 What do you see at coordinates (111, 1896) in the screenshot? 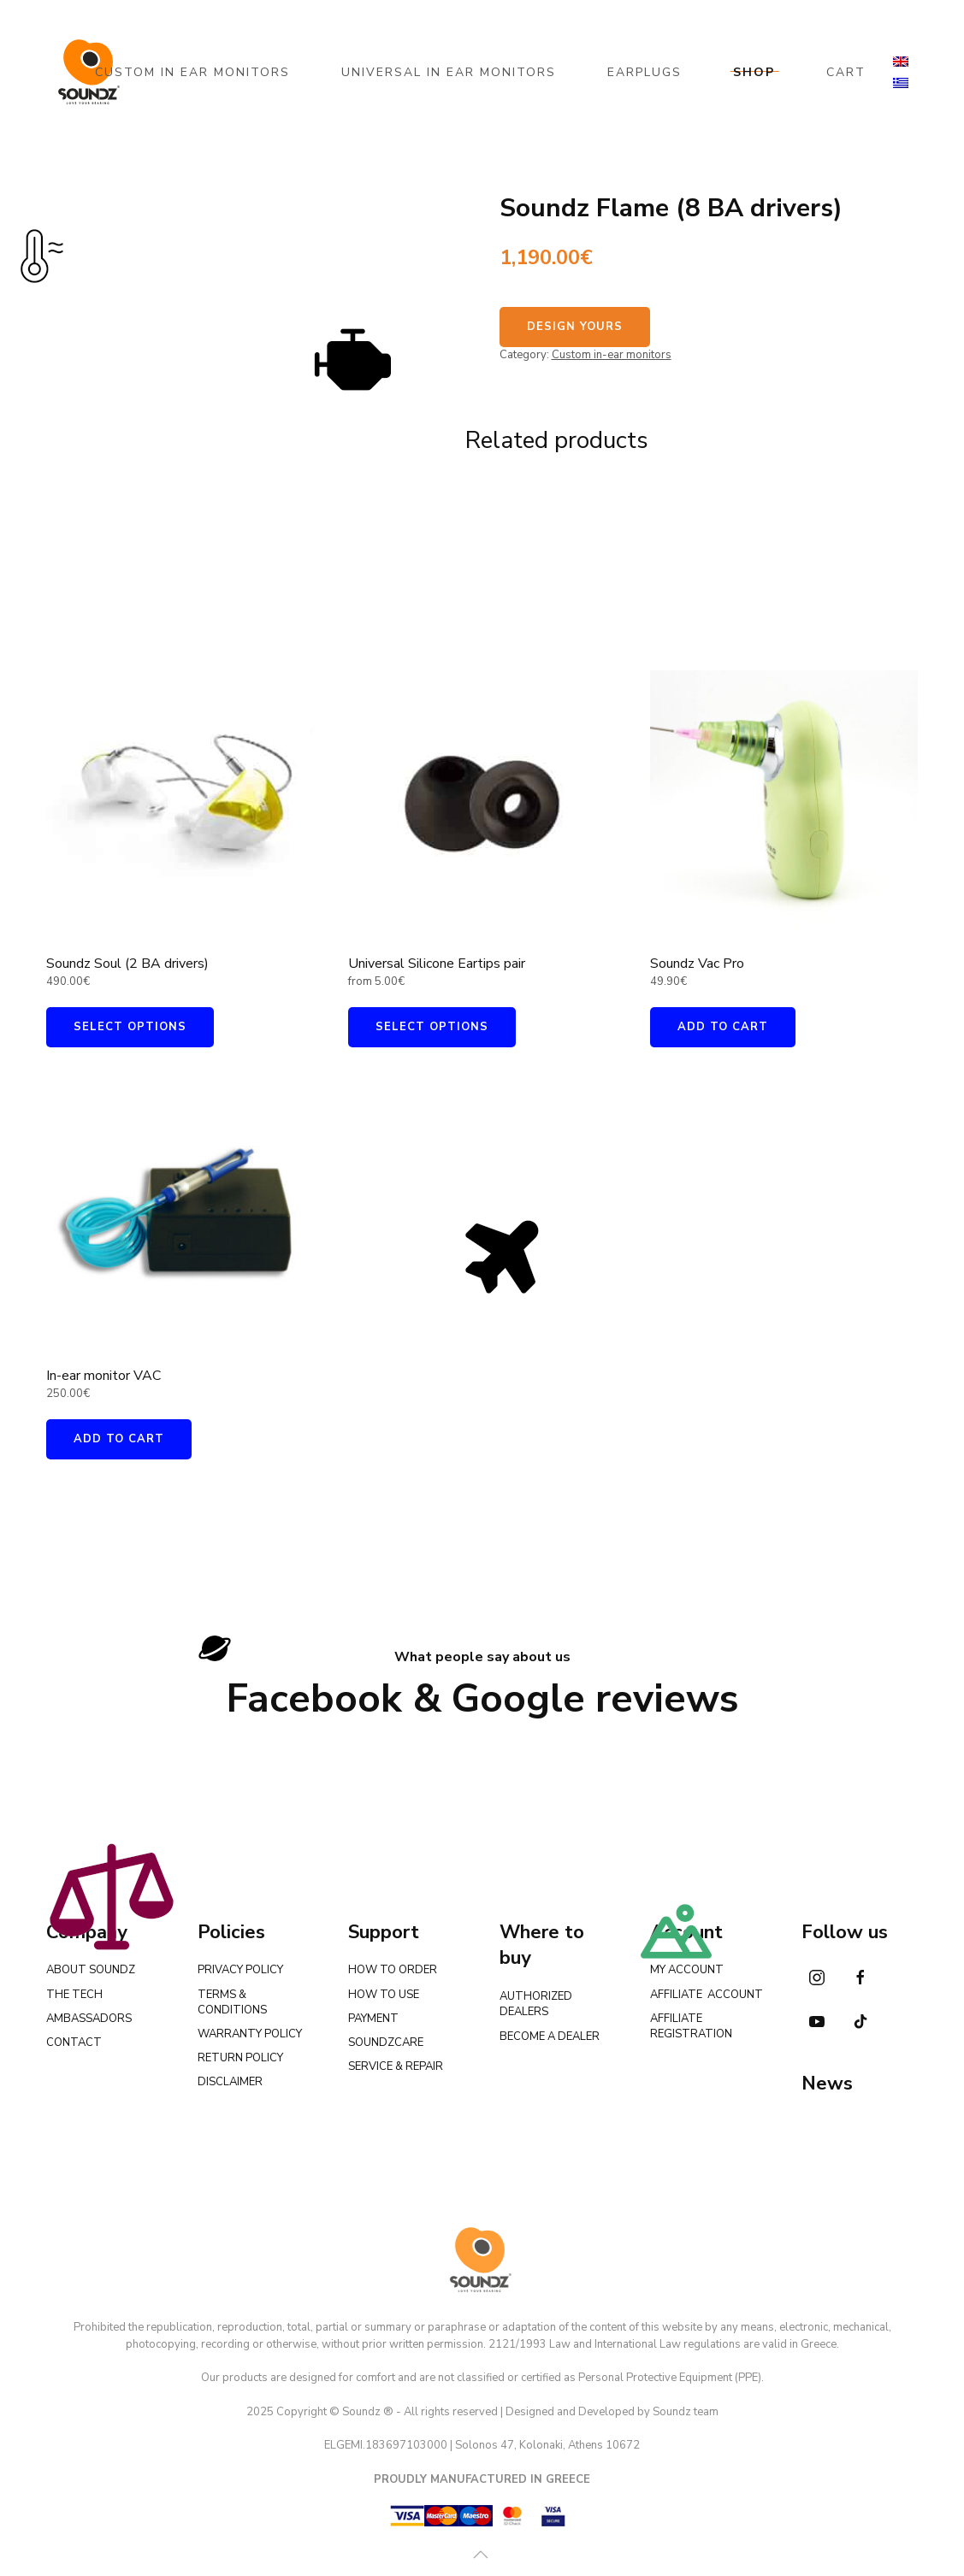
I see `compare items or options` at bounding box center [111, 1896].